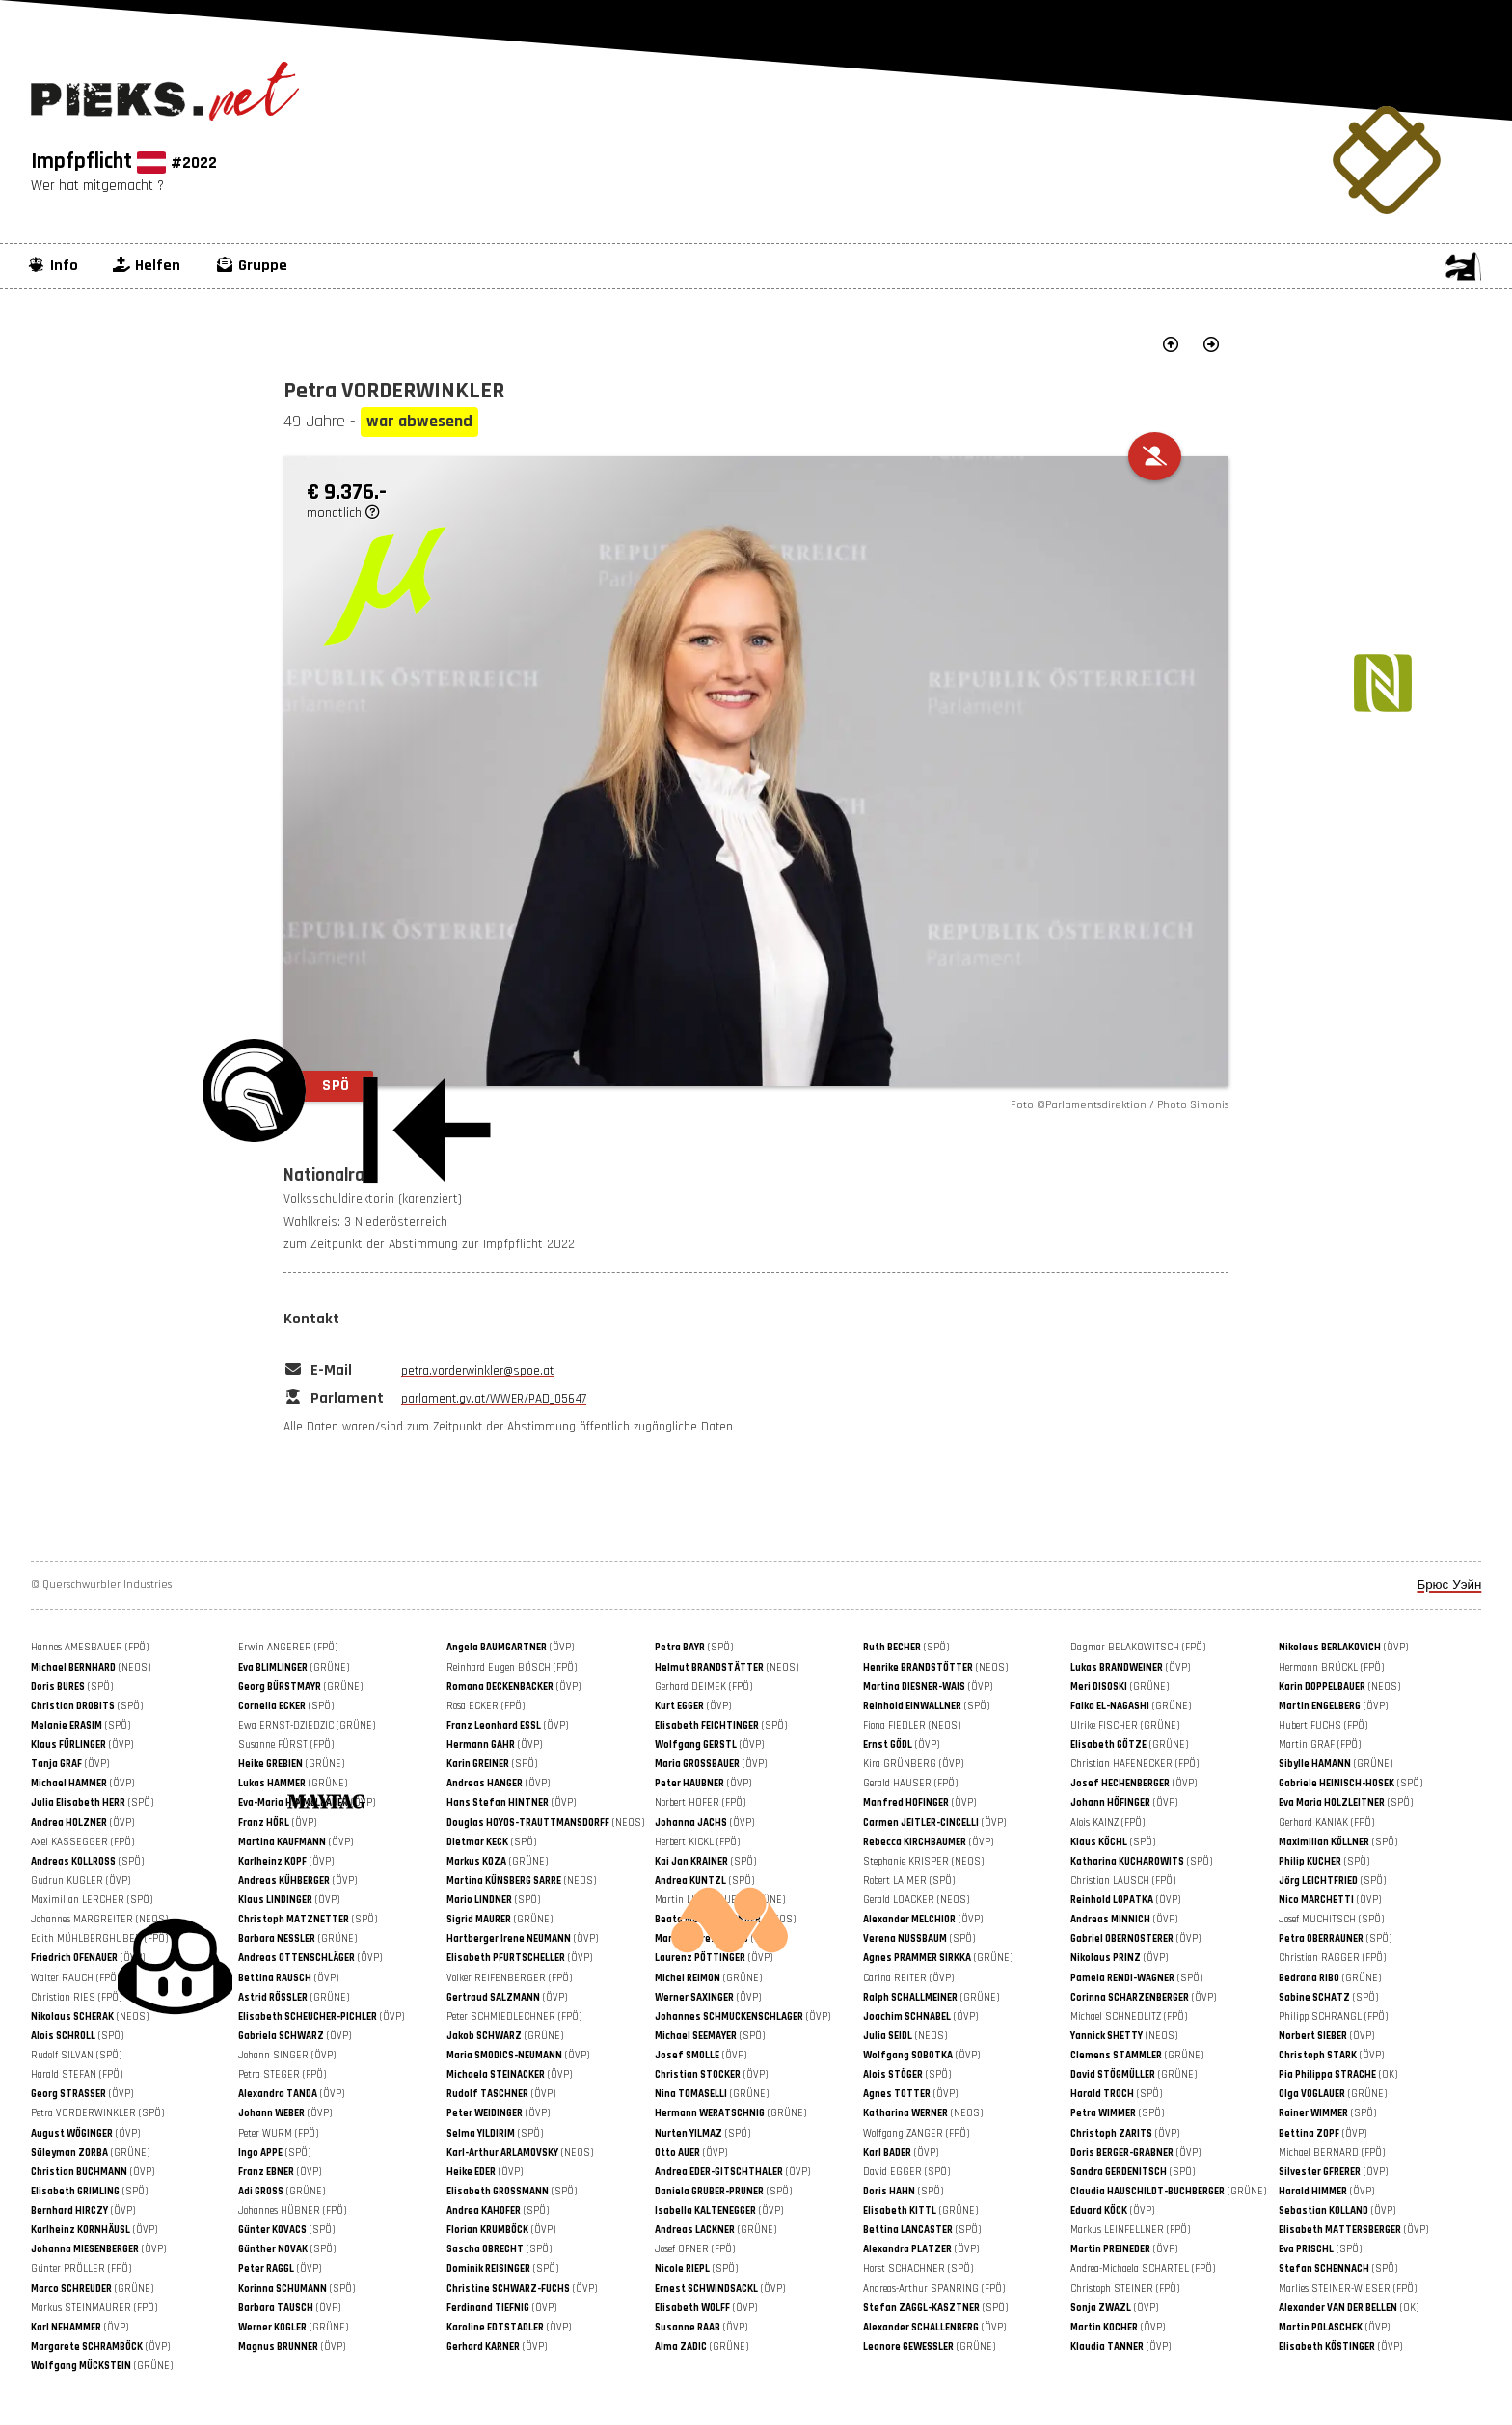 This screenshot has height=2425, width=1512. Describe the element at coordinates (422, 1130) in the screenshot. I see `collapse panel to the left` at that location.